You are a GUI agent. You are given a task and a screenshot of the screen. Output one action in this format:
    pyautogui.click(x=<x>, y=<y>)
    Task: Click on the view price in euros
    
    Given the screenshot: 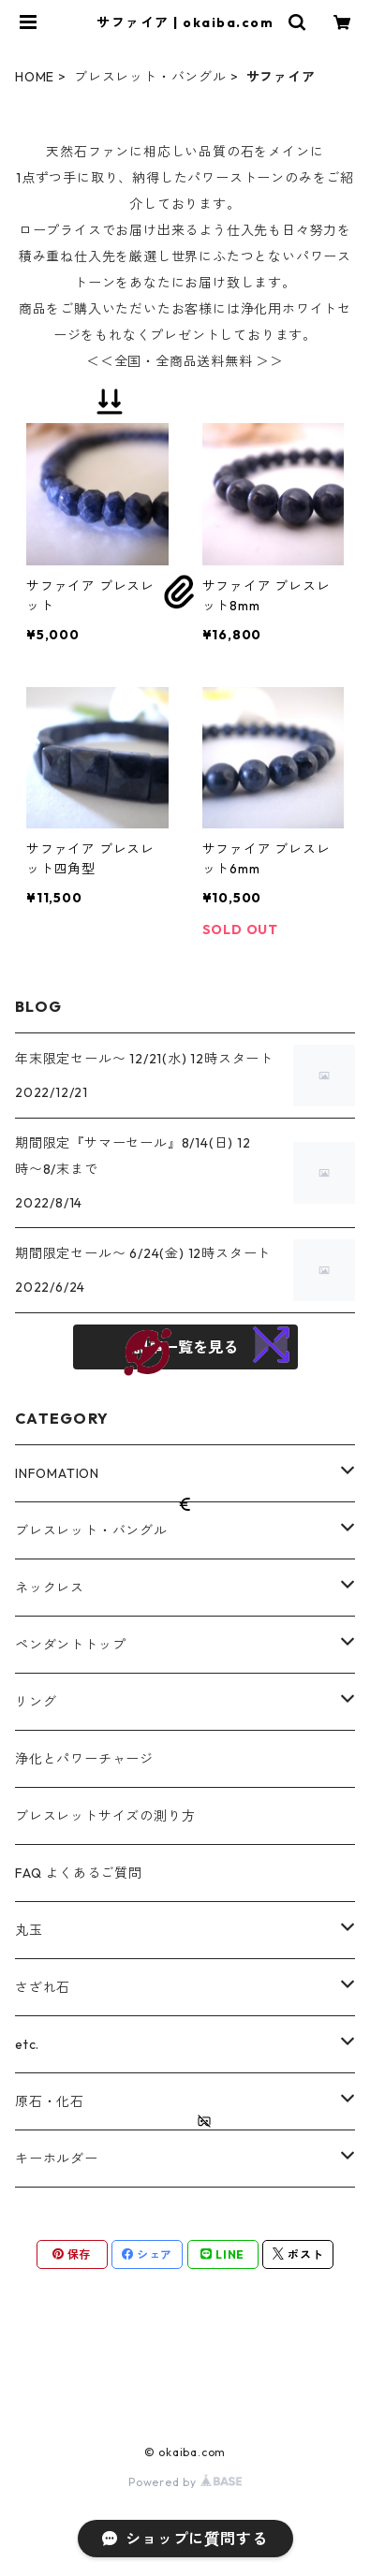 What is the action you would take?
    pyautogui.click(x=185, y=1504)
    